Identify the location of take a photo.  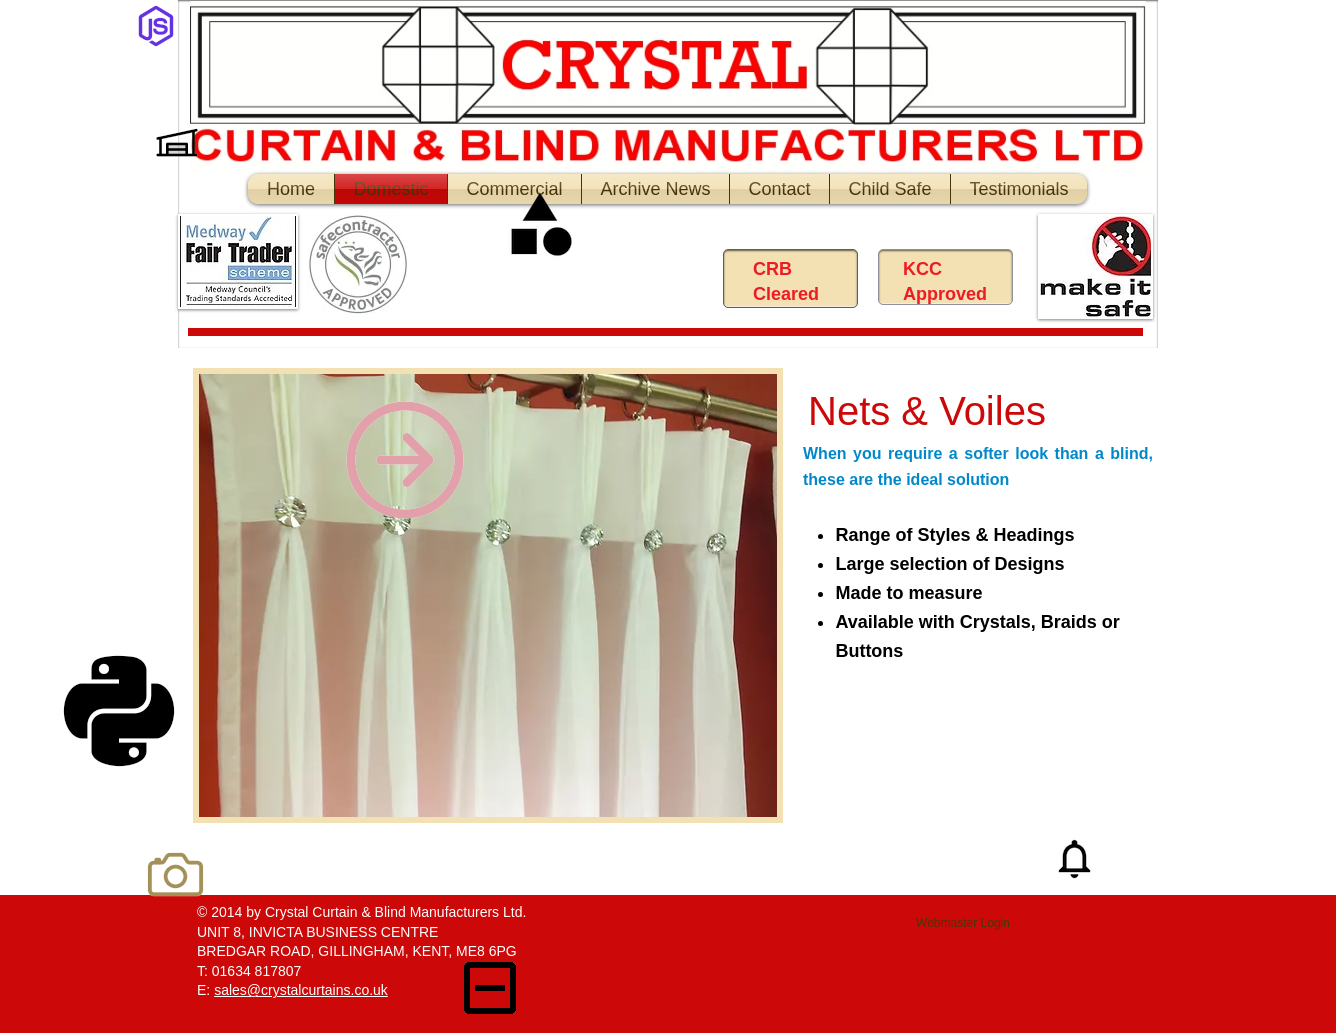
(175, 874).